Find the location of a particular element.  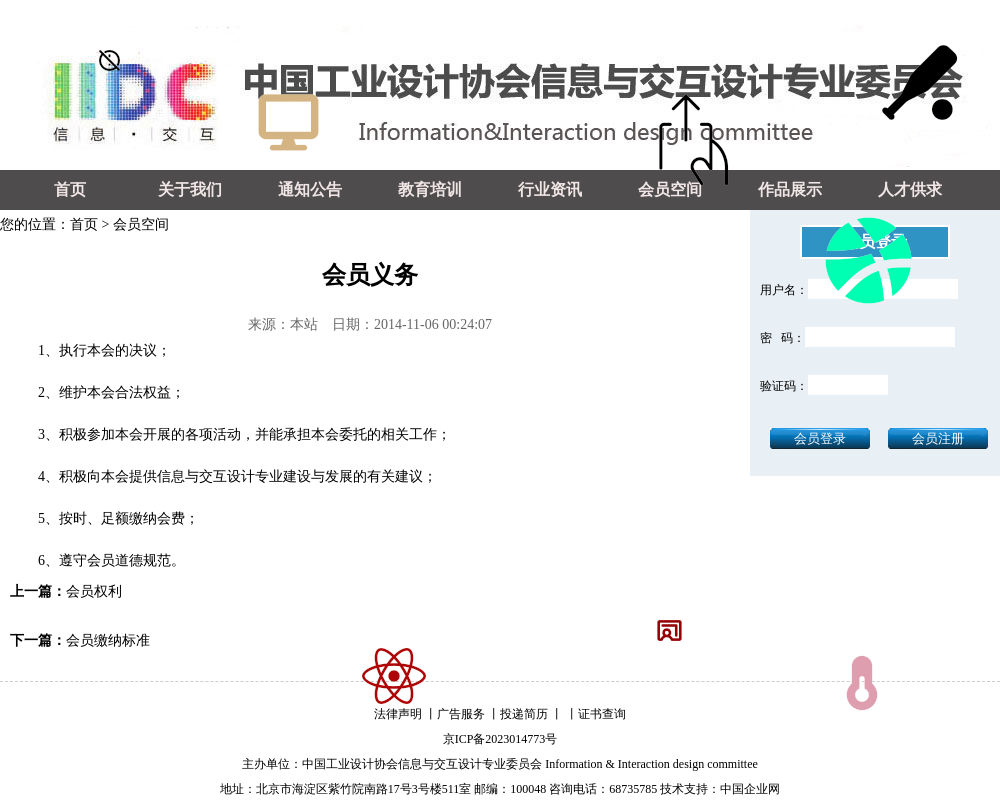

indicates moderate or medium temperature is located at coordinates (862, 683).